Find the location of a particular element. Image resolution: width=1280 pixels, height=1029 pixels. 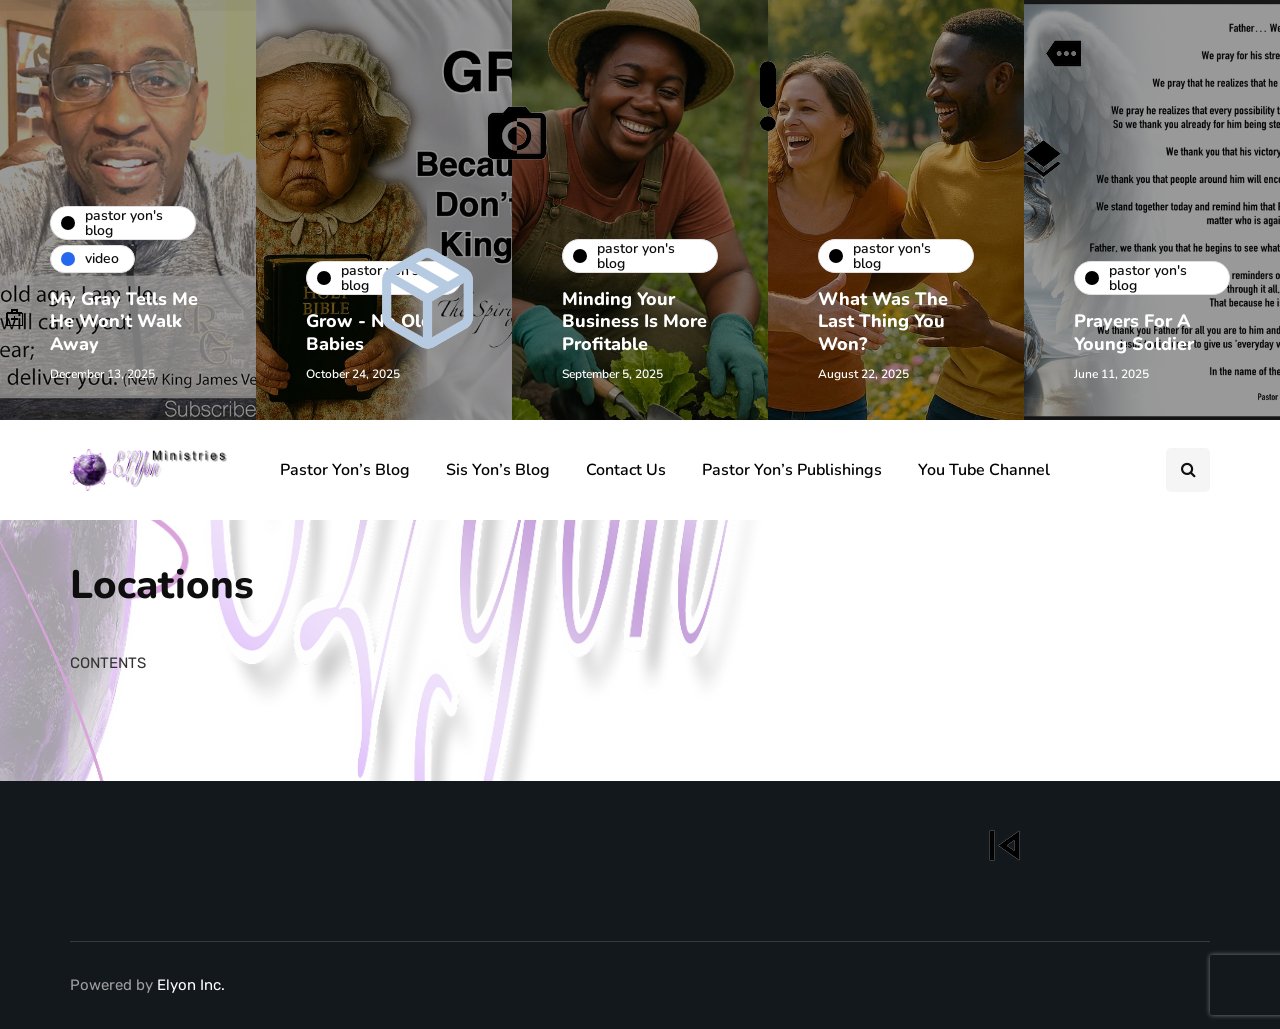

skip to previous track is located at coordinates (1004, 845).